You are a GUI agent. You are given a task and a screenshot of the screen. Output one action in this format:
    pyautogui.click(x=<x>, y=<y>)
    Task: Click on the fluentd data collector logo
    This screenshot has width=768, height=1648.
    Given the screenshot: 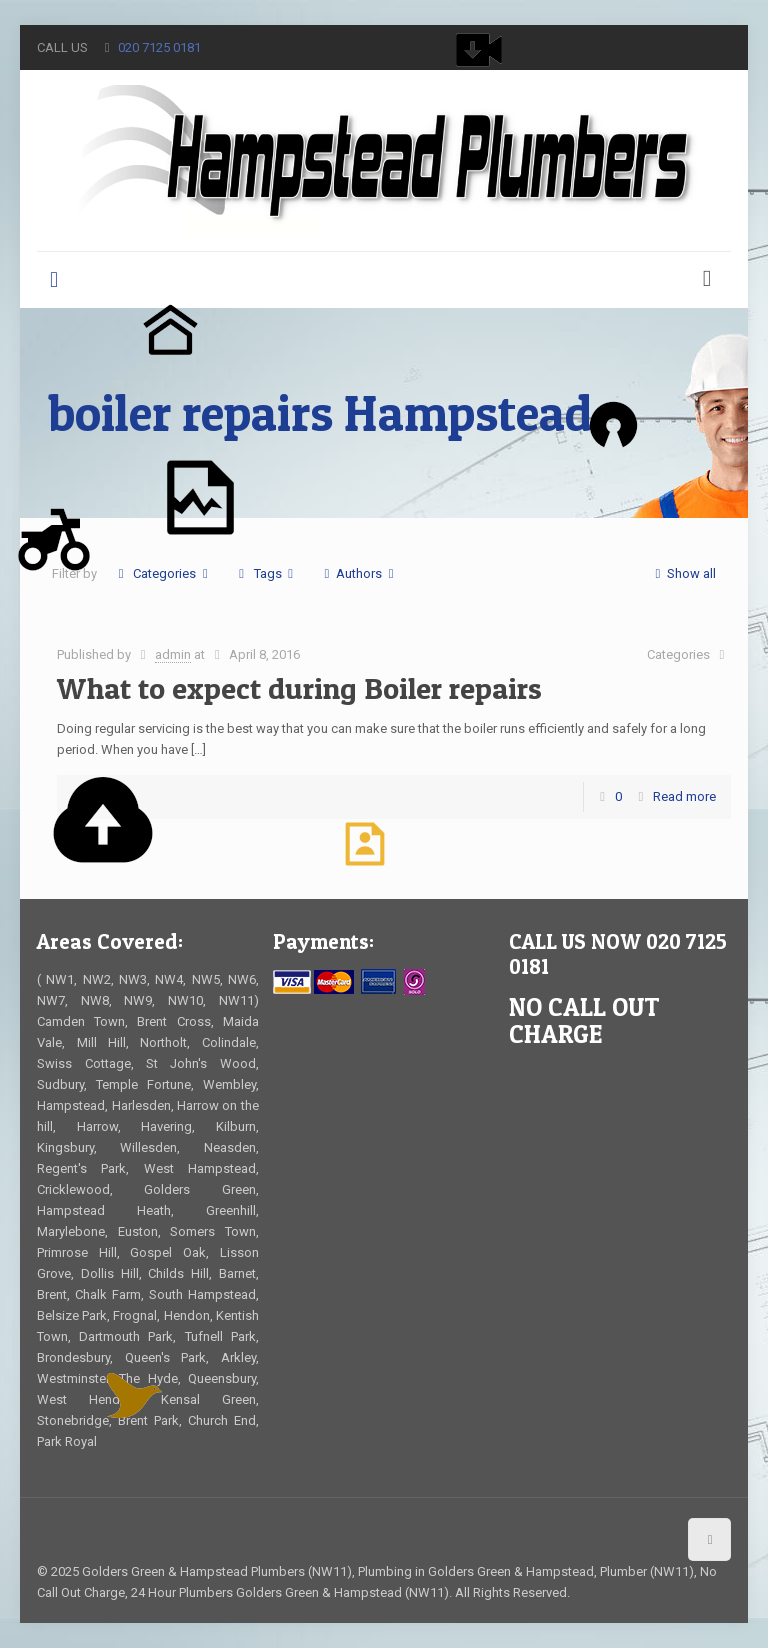 What is the action you would take?
    pyautogui.click(x=134, y=1395)
    